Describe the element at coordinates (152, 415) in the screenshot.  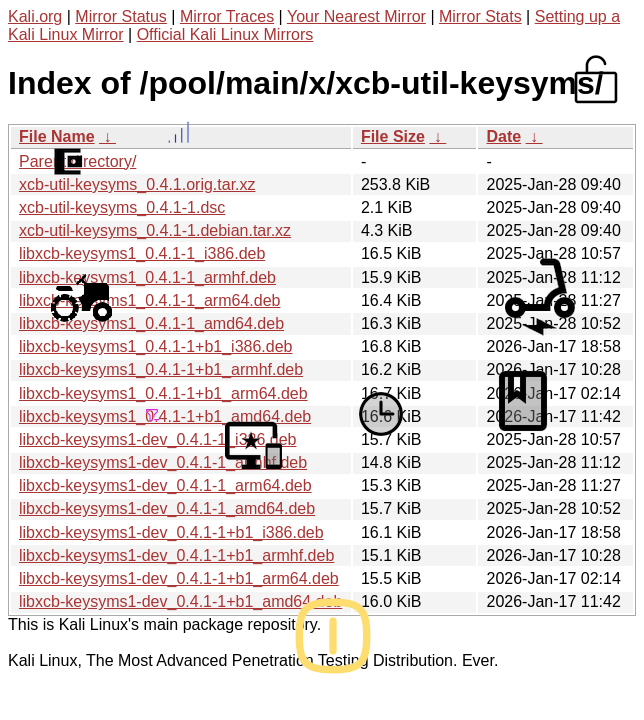
I see `remove a filter from current view` at that location.